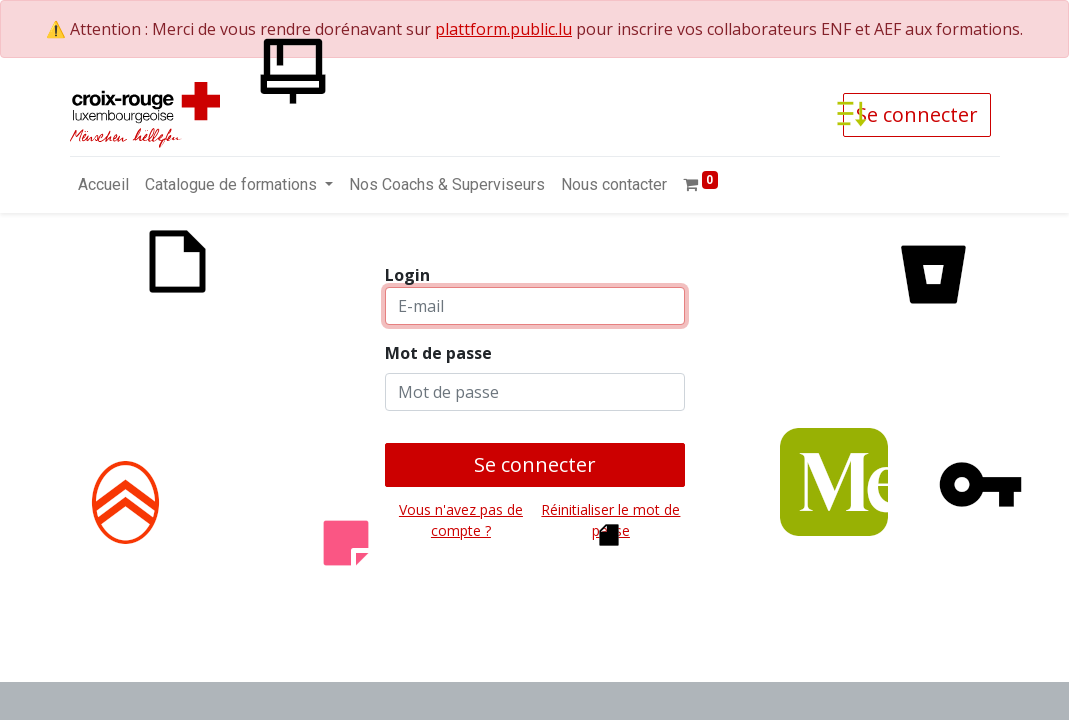  Describe the element at coordinates (125, 502) in the screenshot. I see `citroën brand logo` at that location.